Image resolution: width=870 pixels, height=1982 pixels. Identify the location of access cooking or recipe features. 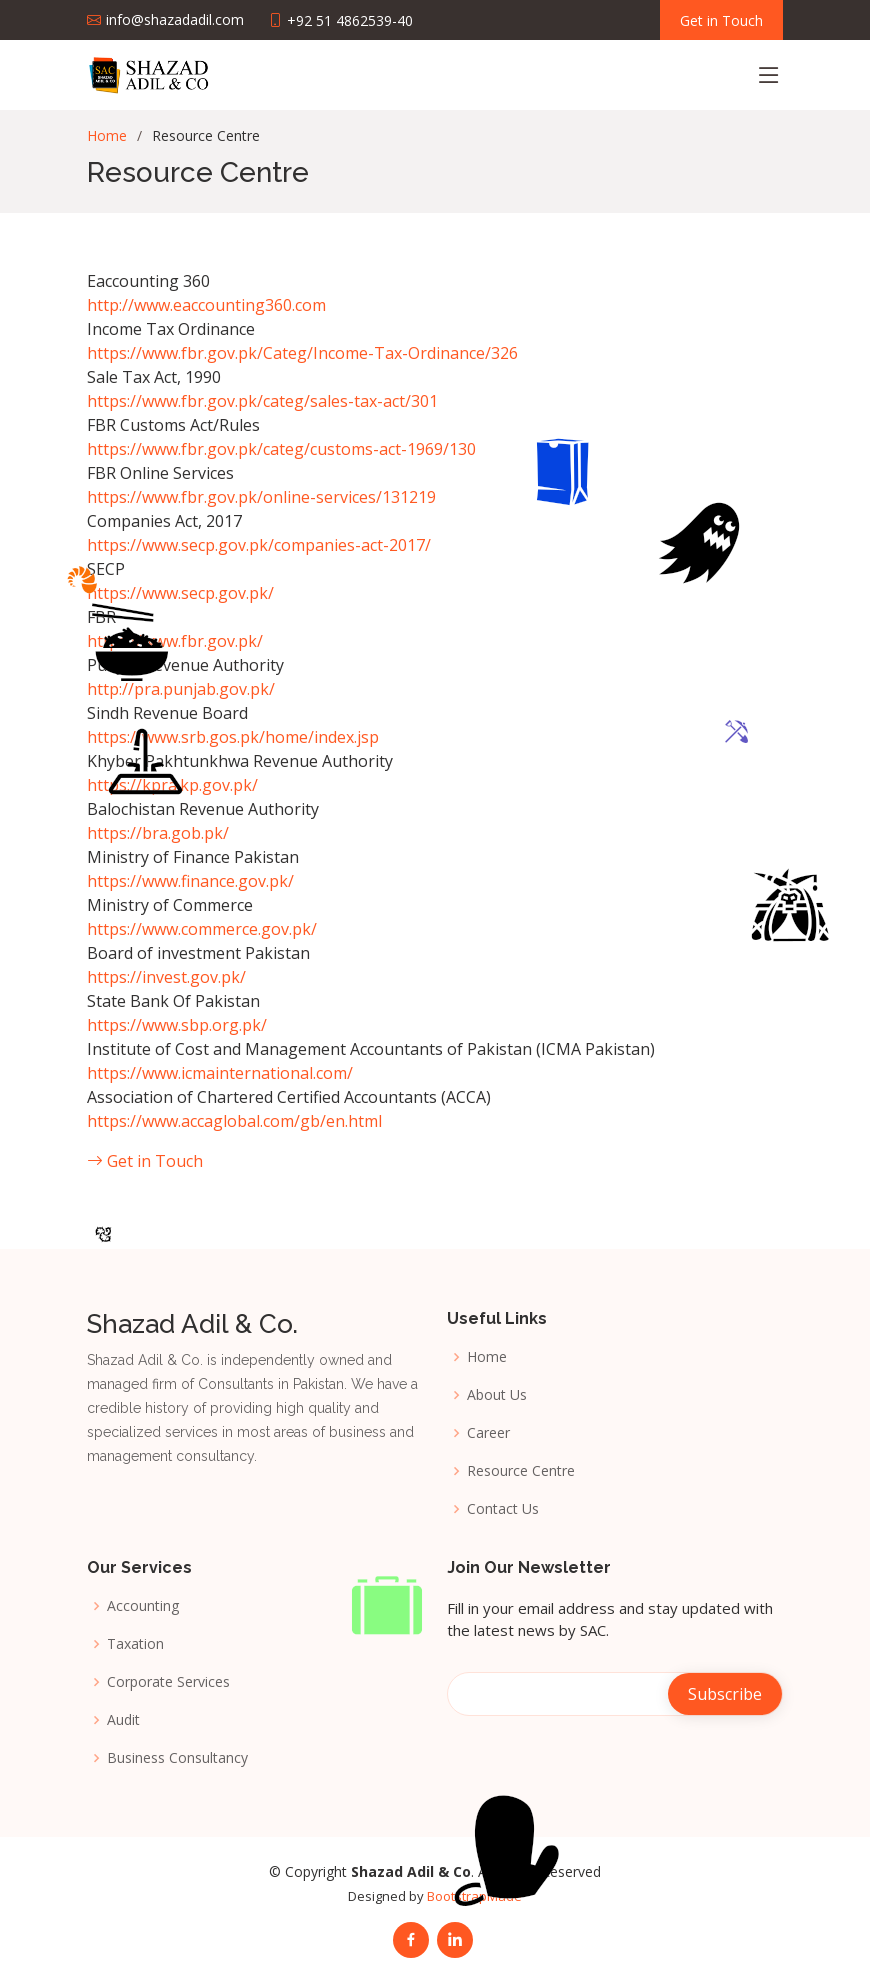
(509, 1850).